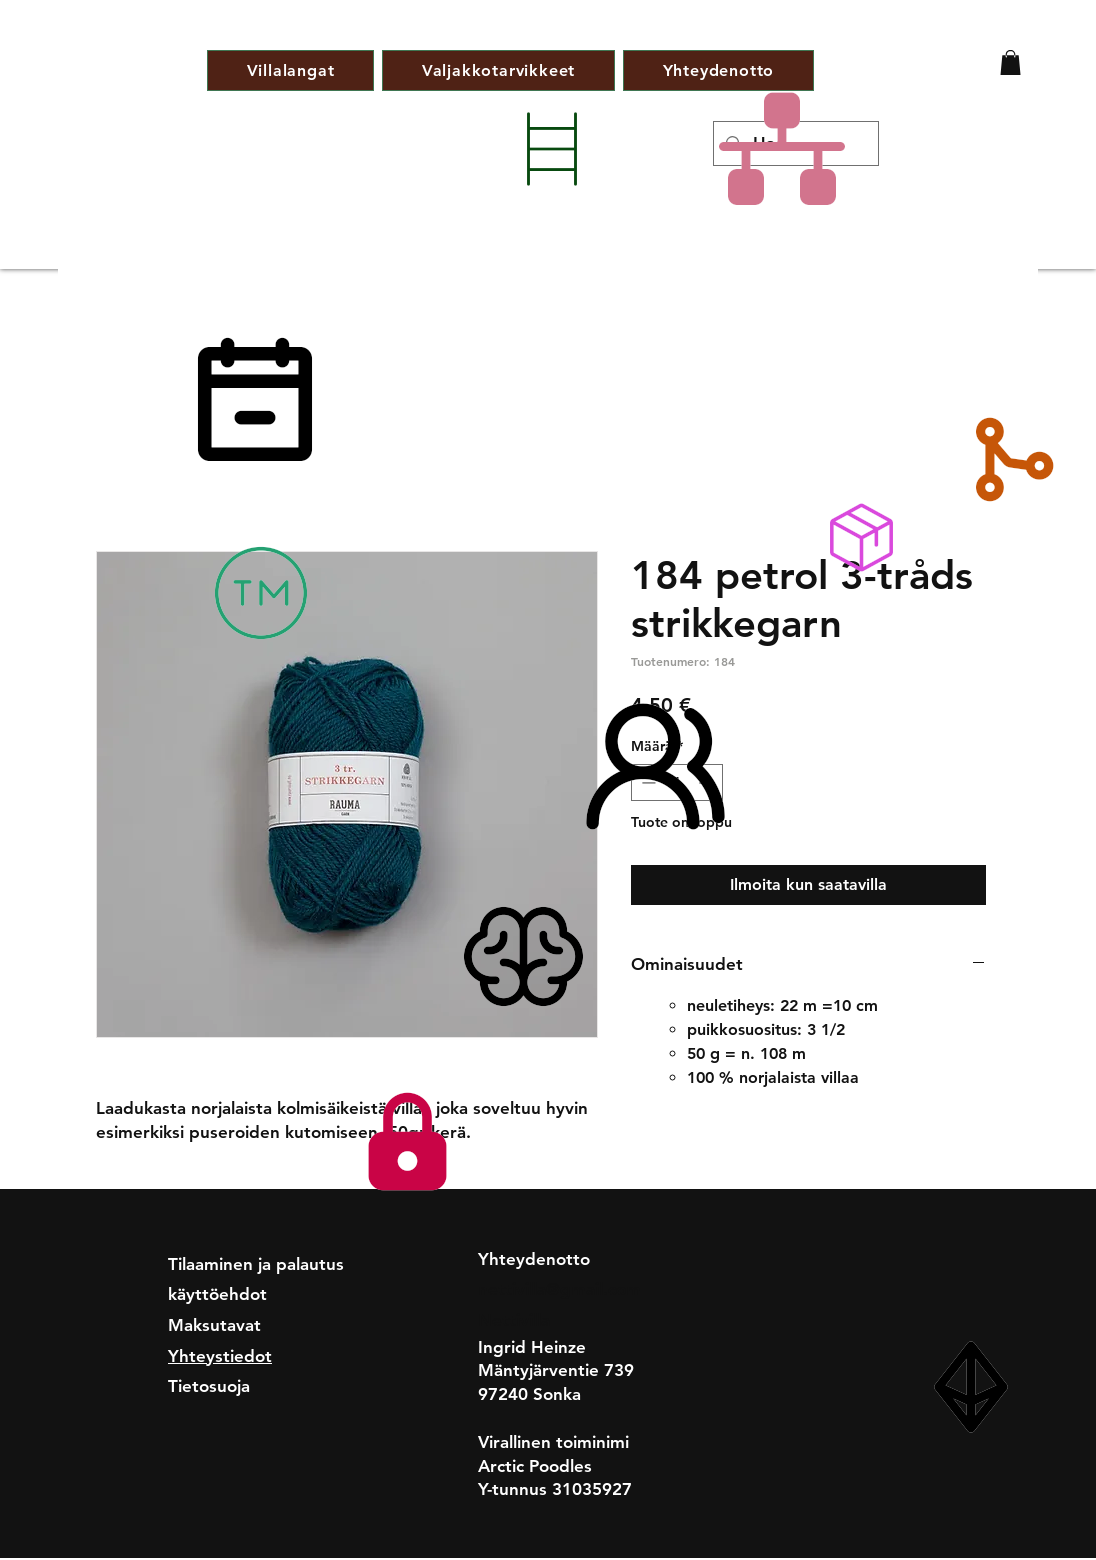 The height and width of the screenshot is (1560, 1096). What do you see at coordinates (407, 1141) in the screenshot?
I see `indicates a locked or secured item` at bounding box center [407, 1141].